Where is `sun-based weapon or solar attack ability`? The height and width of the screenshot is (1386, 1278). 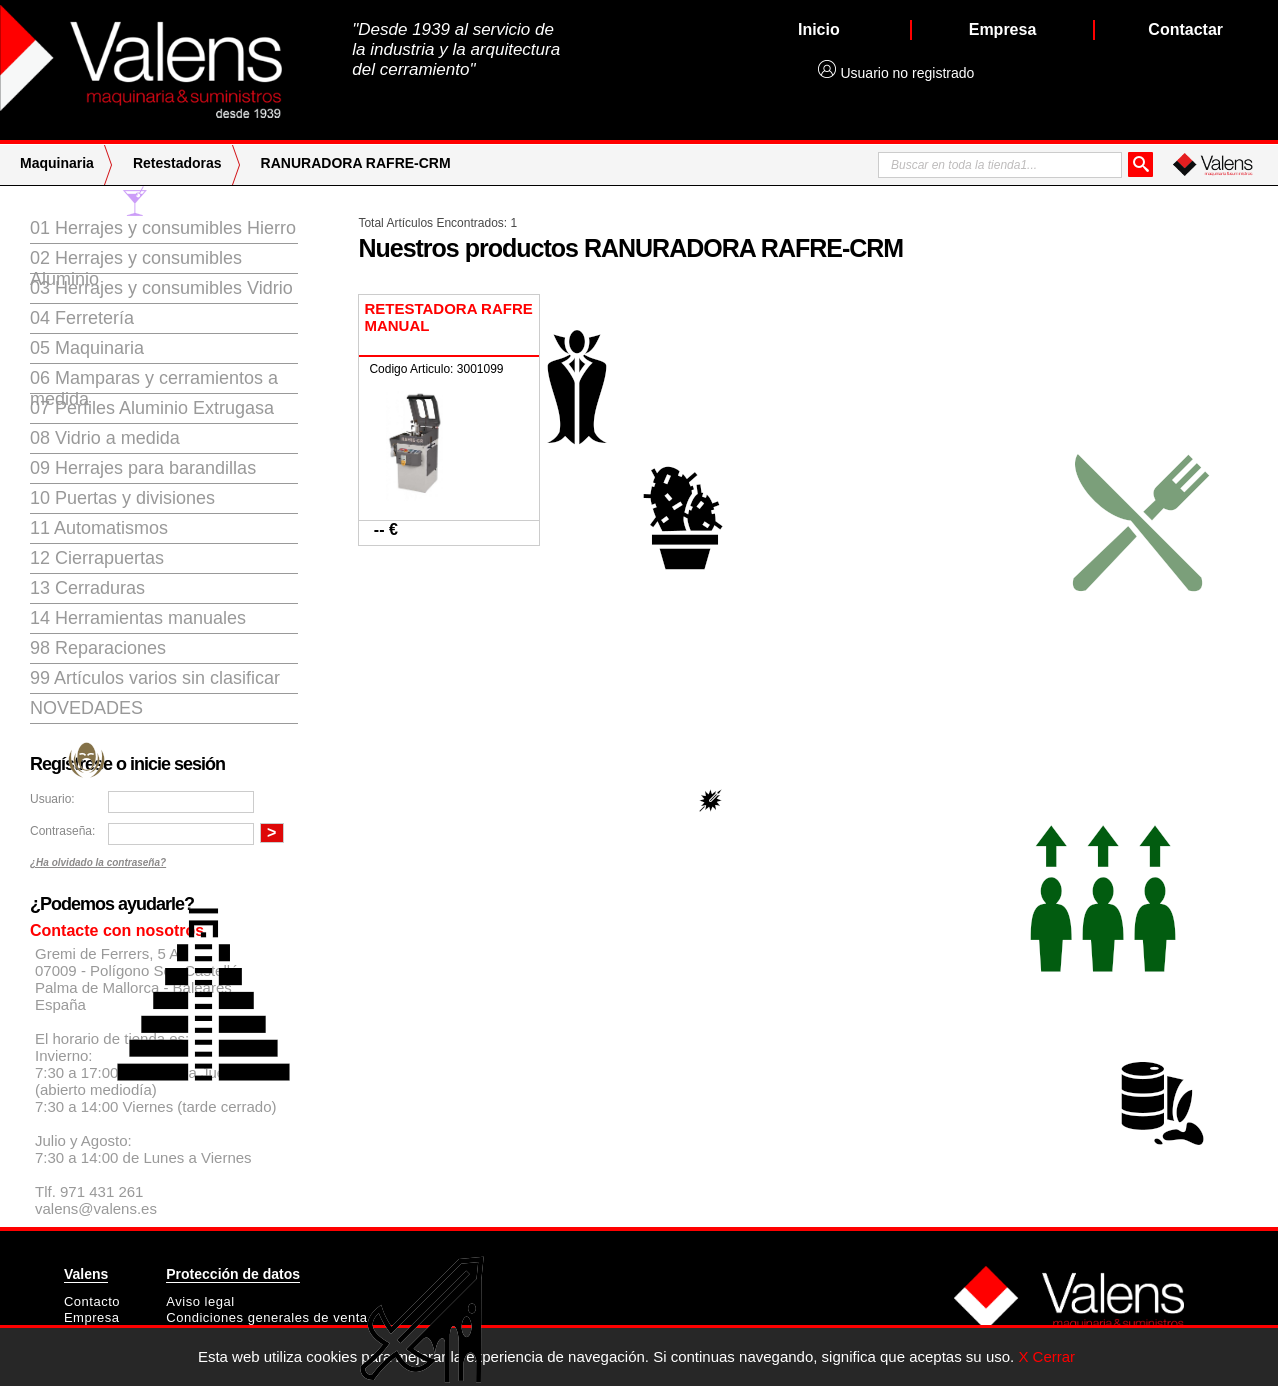
sun-based weapon or solar attack ability is located at coordinates (710, 800).